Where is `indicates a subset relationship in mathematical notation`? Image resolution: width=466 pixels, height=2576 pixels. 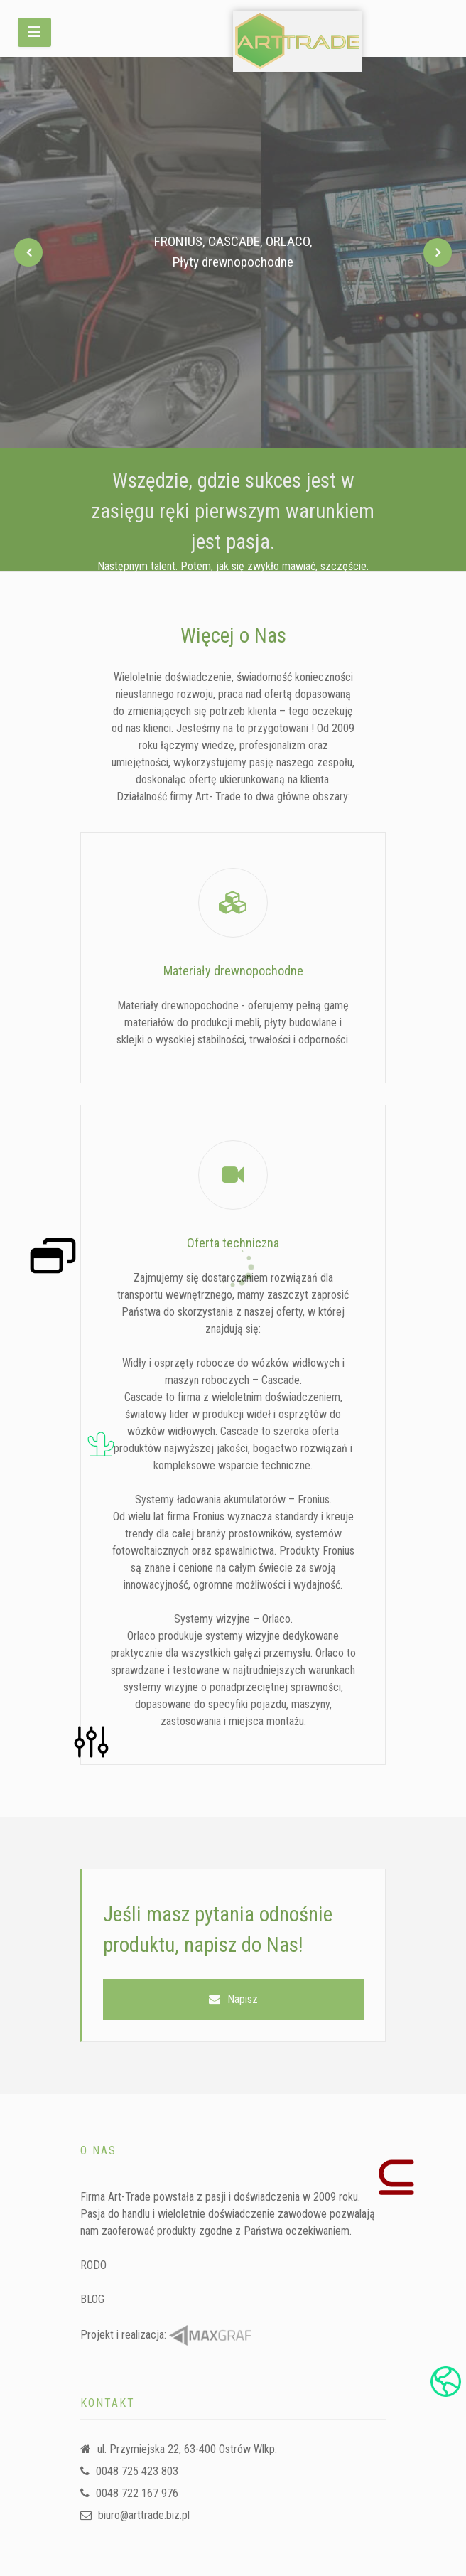
indicates a subset relationship in mathematical notation is located at coordinates (397, 2177).